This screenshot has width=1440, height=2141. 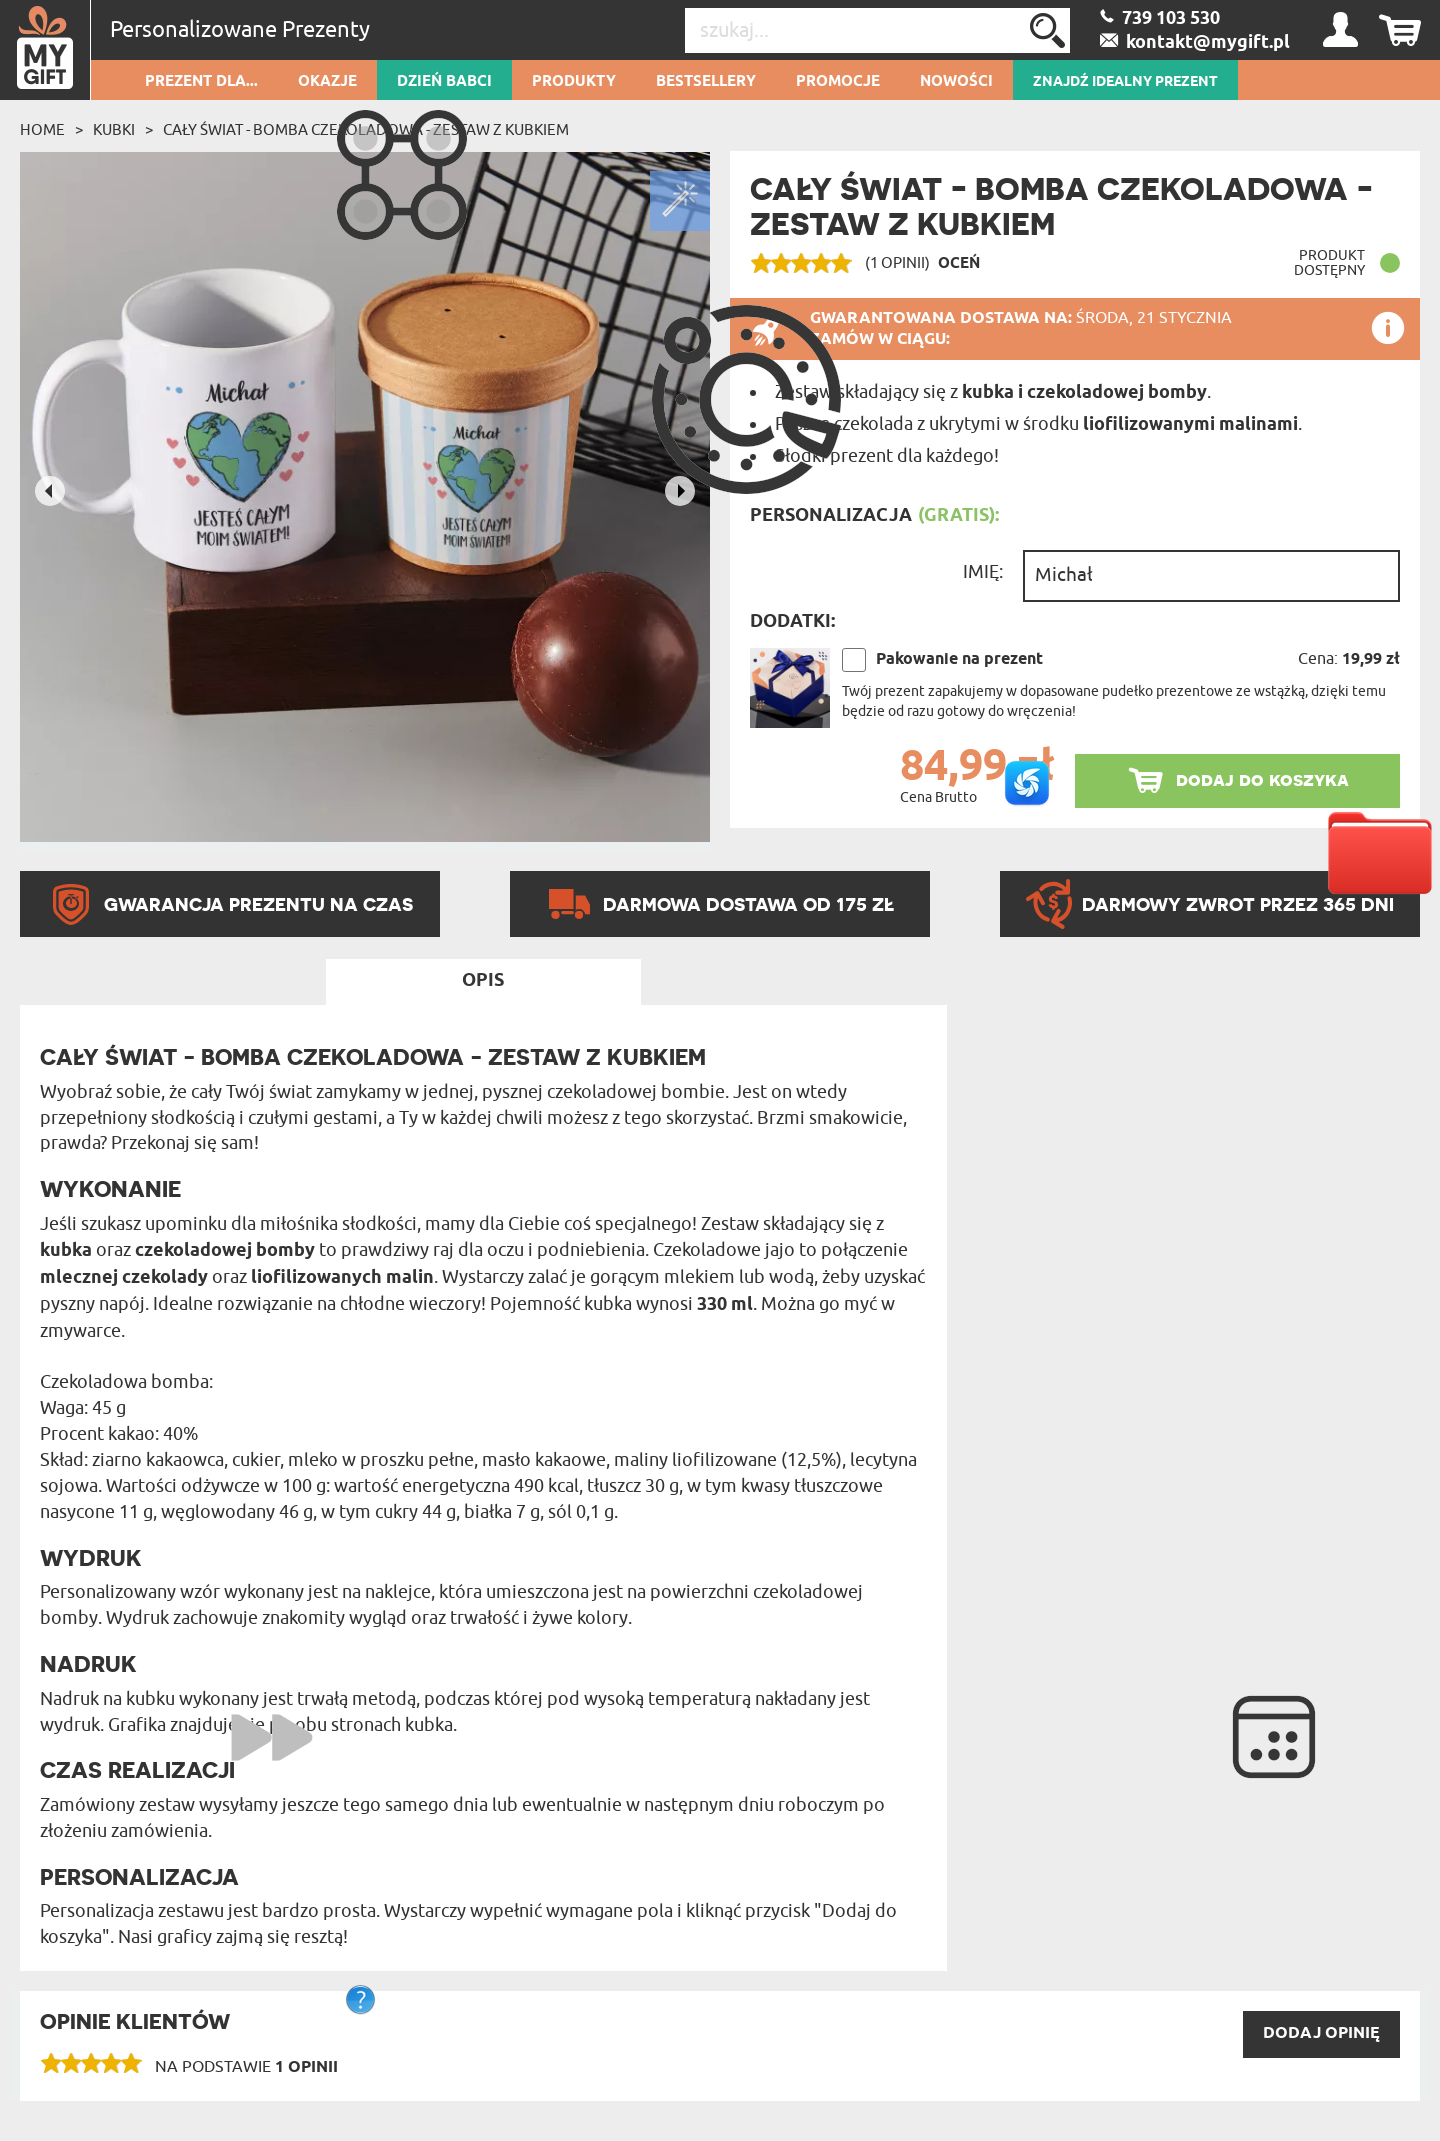 I want to click on configure hot corners behavior, so click(x=402, y=175).